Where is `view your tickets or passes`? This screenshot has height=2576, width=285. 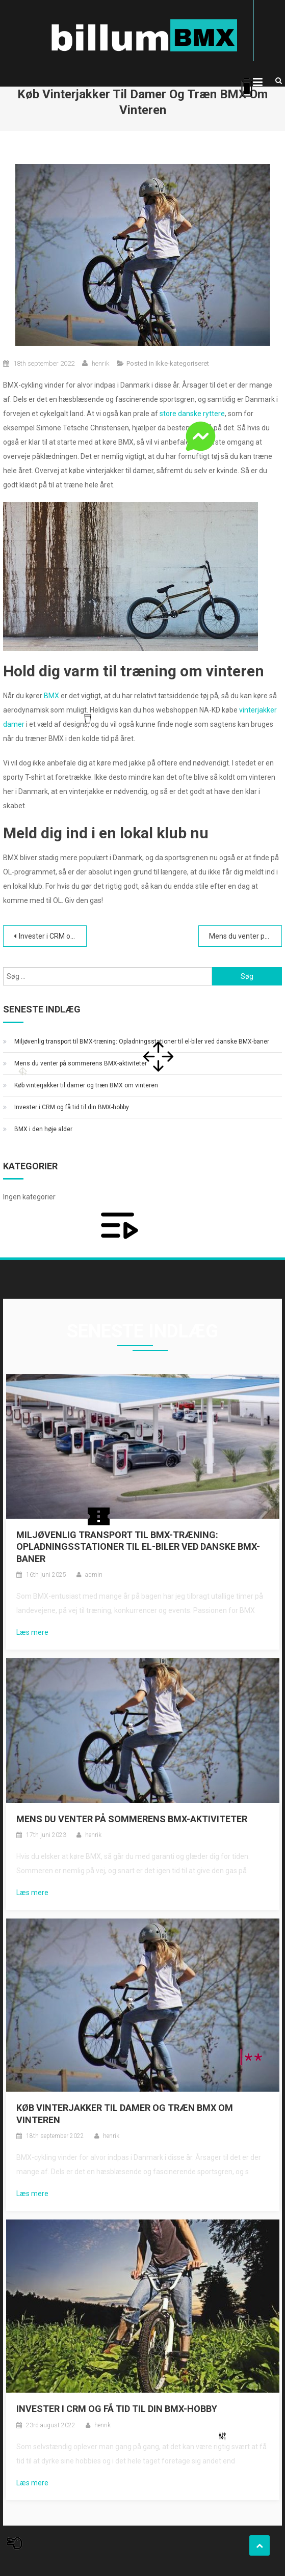
view your tickets or passes is located at coordinates (98, 1516).